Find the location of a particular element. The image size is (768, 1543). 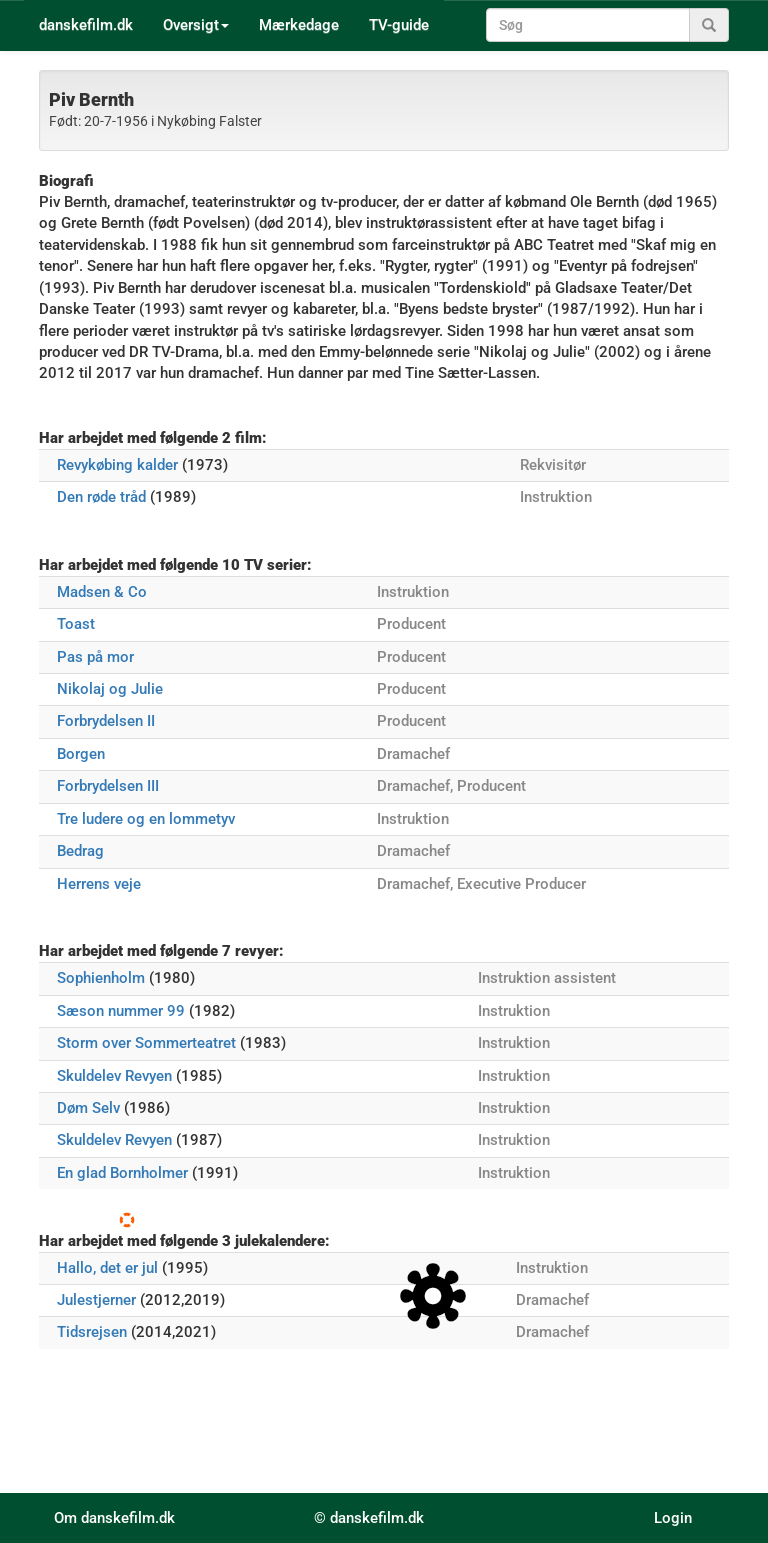

indicates slow processing or loading state is located at coordinates (433, 1296).